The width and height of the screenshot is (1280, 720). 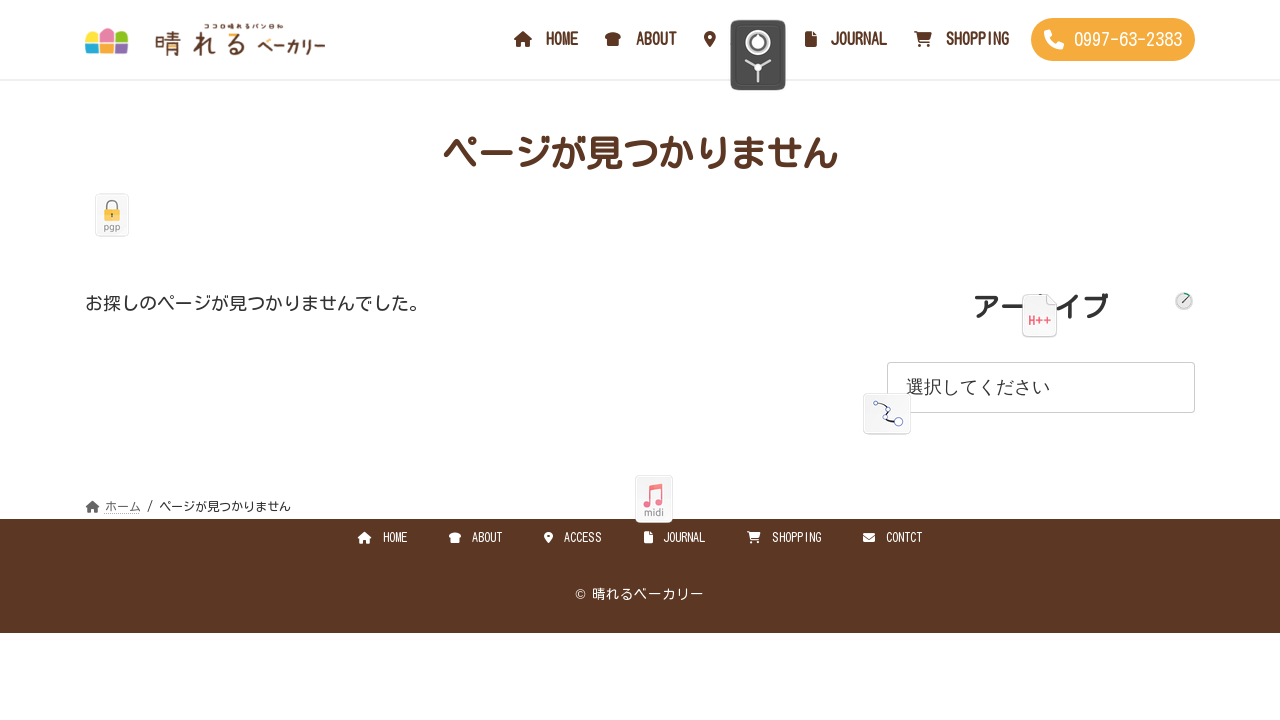 What do you see at coordinates (1184, 301) in the screenshot?
I see `open sysprof system profiler` at bounding box center [1184, 301].